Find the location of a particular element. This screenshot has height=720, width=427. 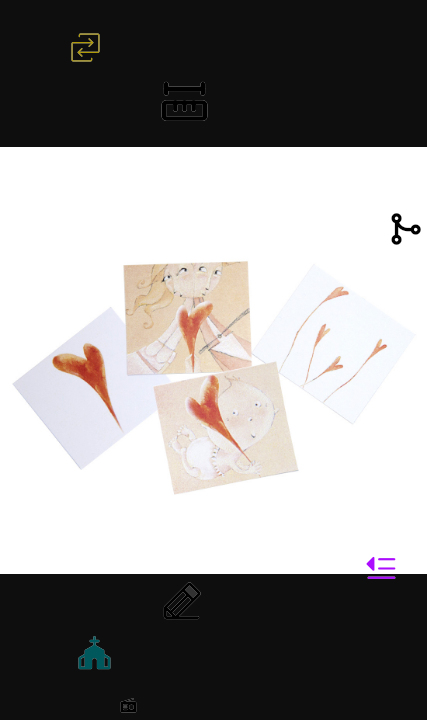

edit text or content is located at coordinates (181, 601).